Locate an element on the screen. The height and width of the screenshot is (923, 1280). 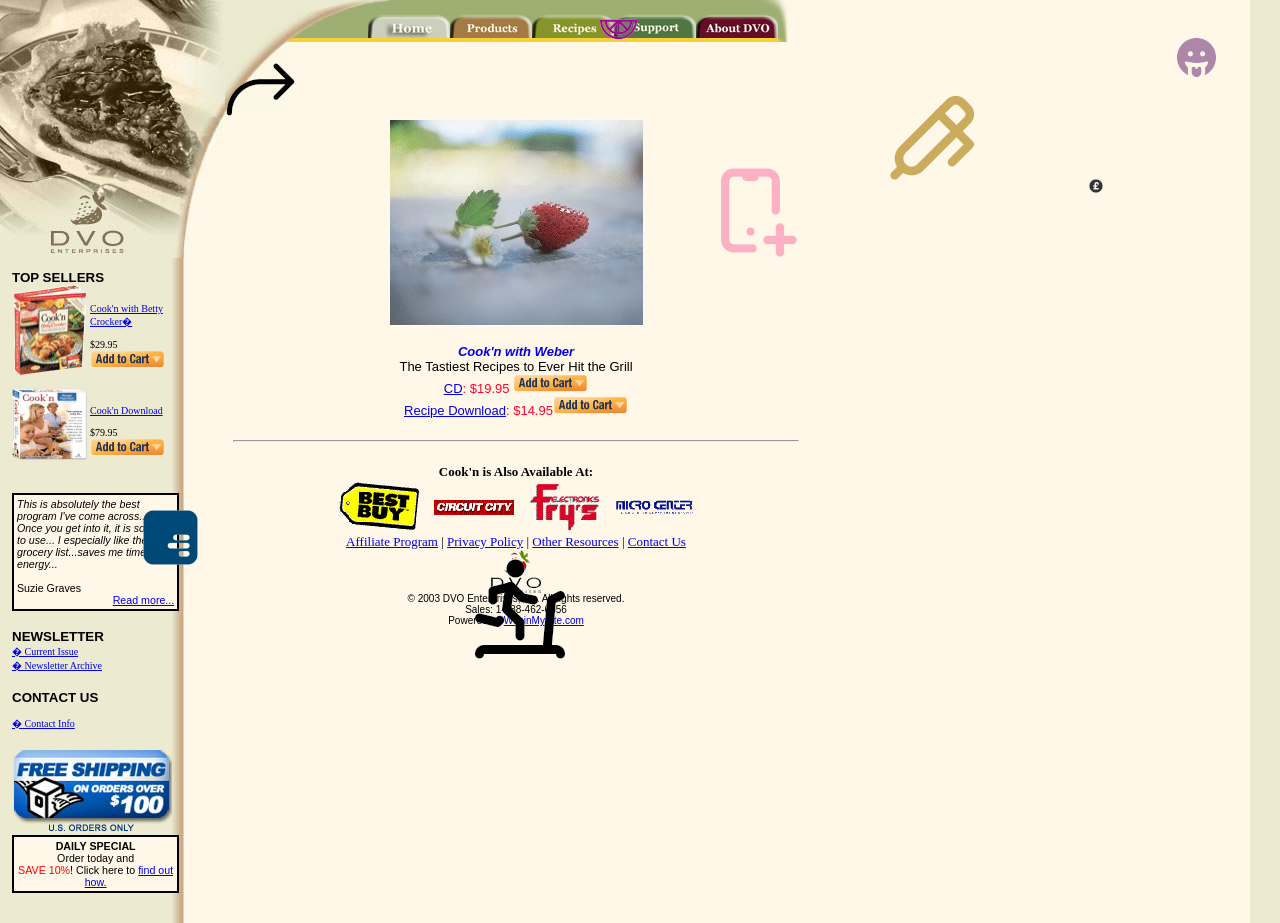
access fitness or workout tracking features is located at coordinates (520, 609).